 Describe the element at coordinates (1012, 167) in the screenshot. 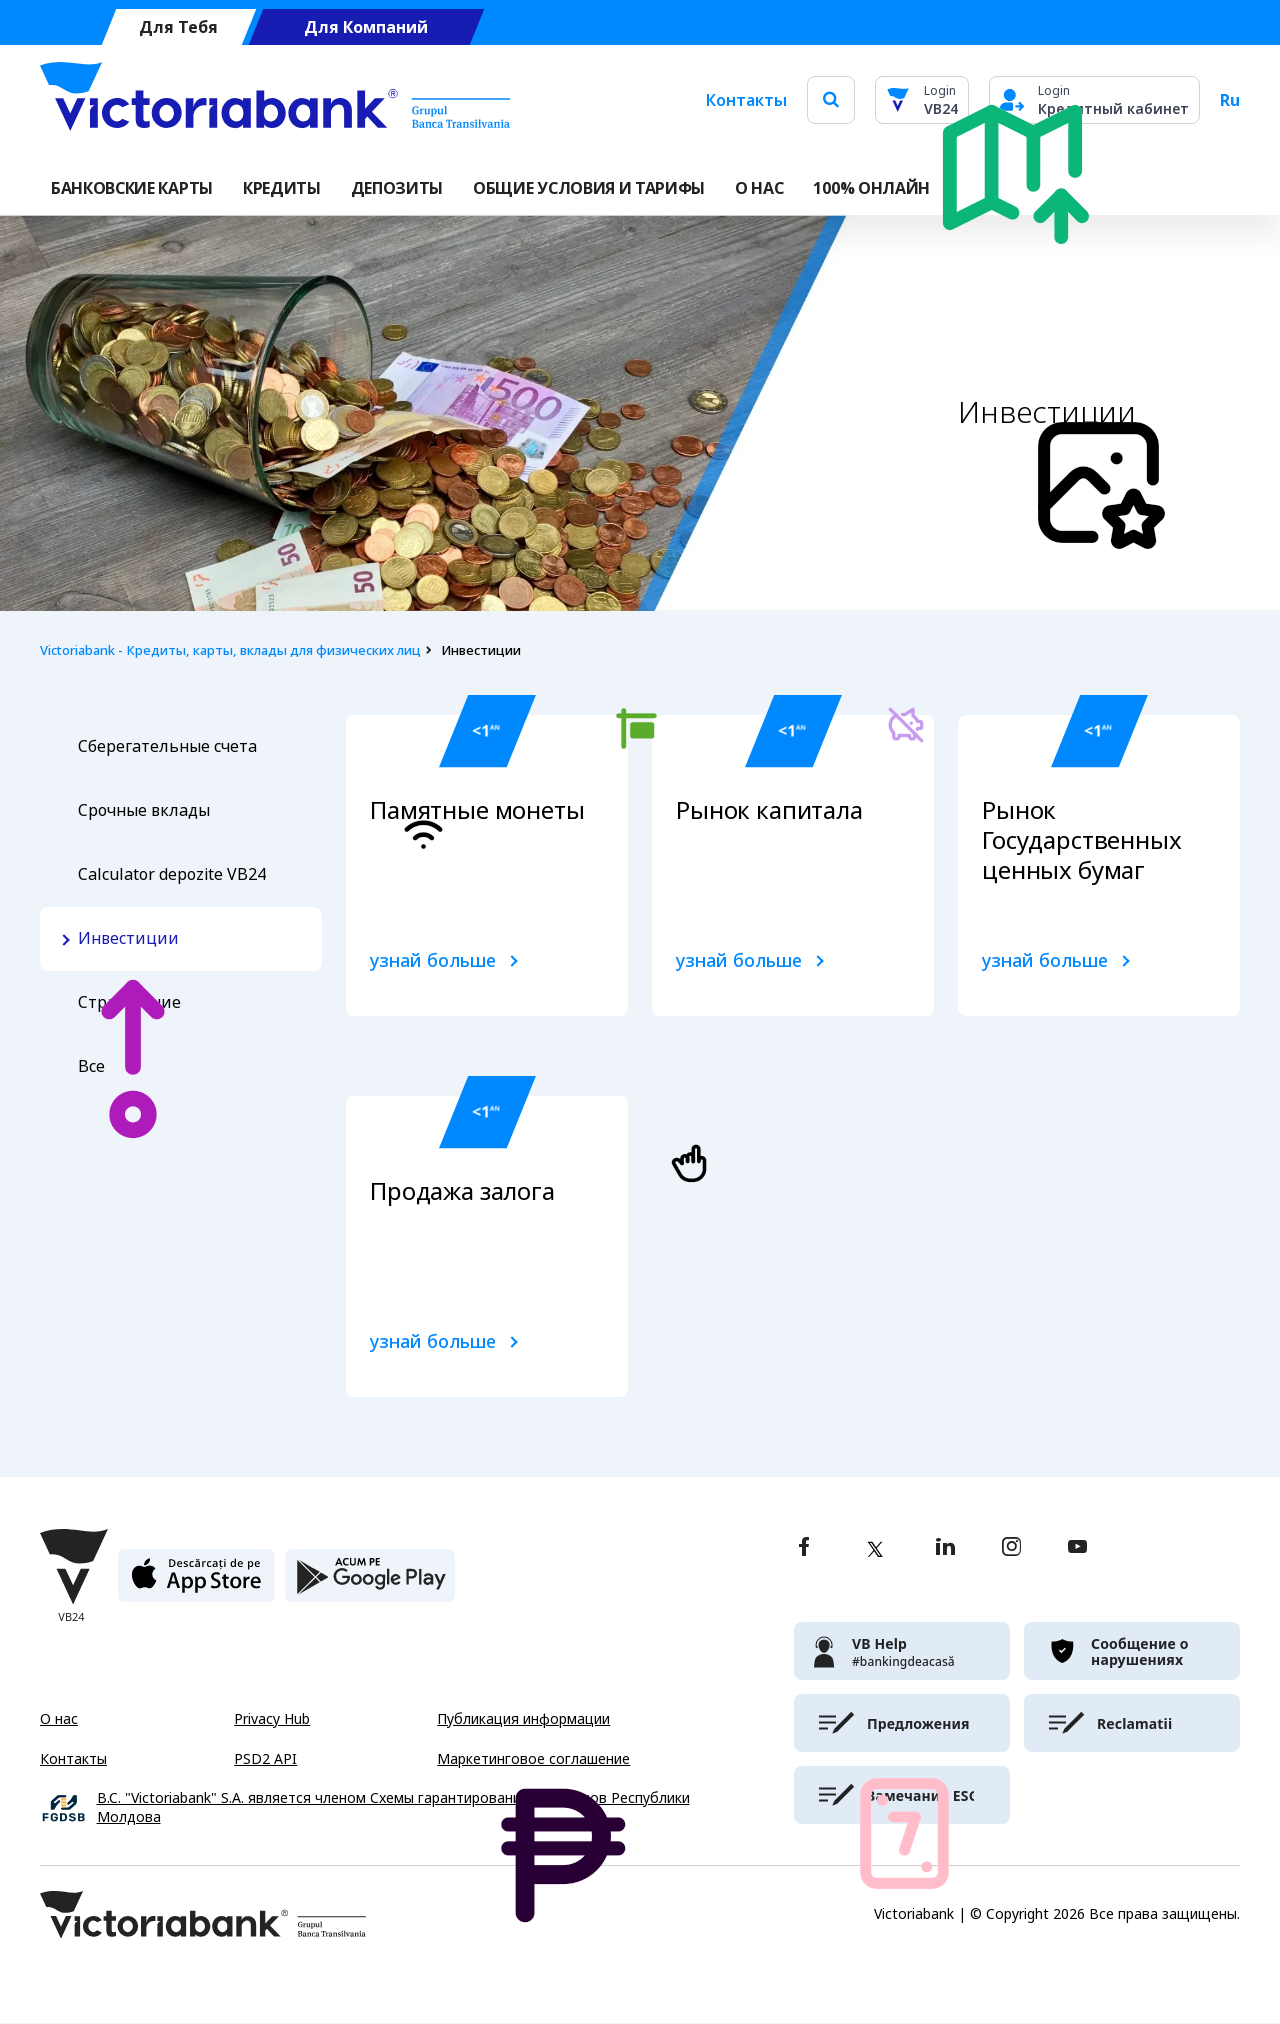

I see `upload or share your current map location` at that location.